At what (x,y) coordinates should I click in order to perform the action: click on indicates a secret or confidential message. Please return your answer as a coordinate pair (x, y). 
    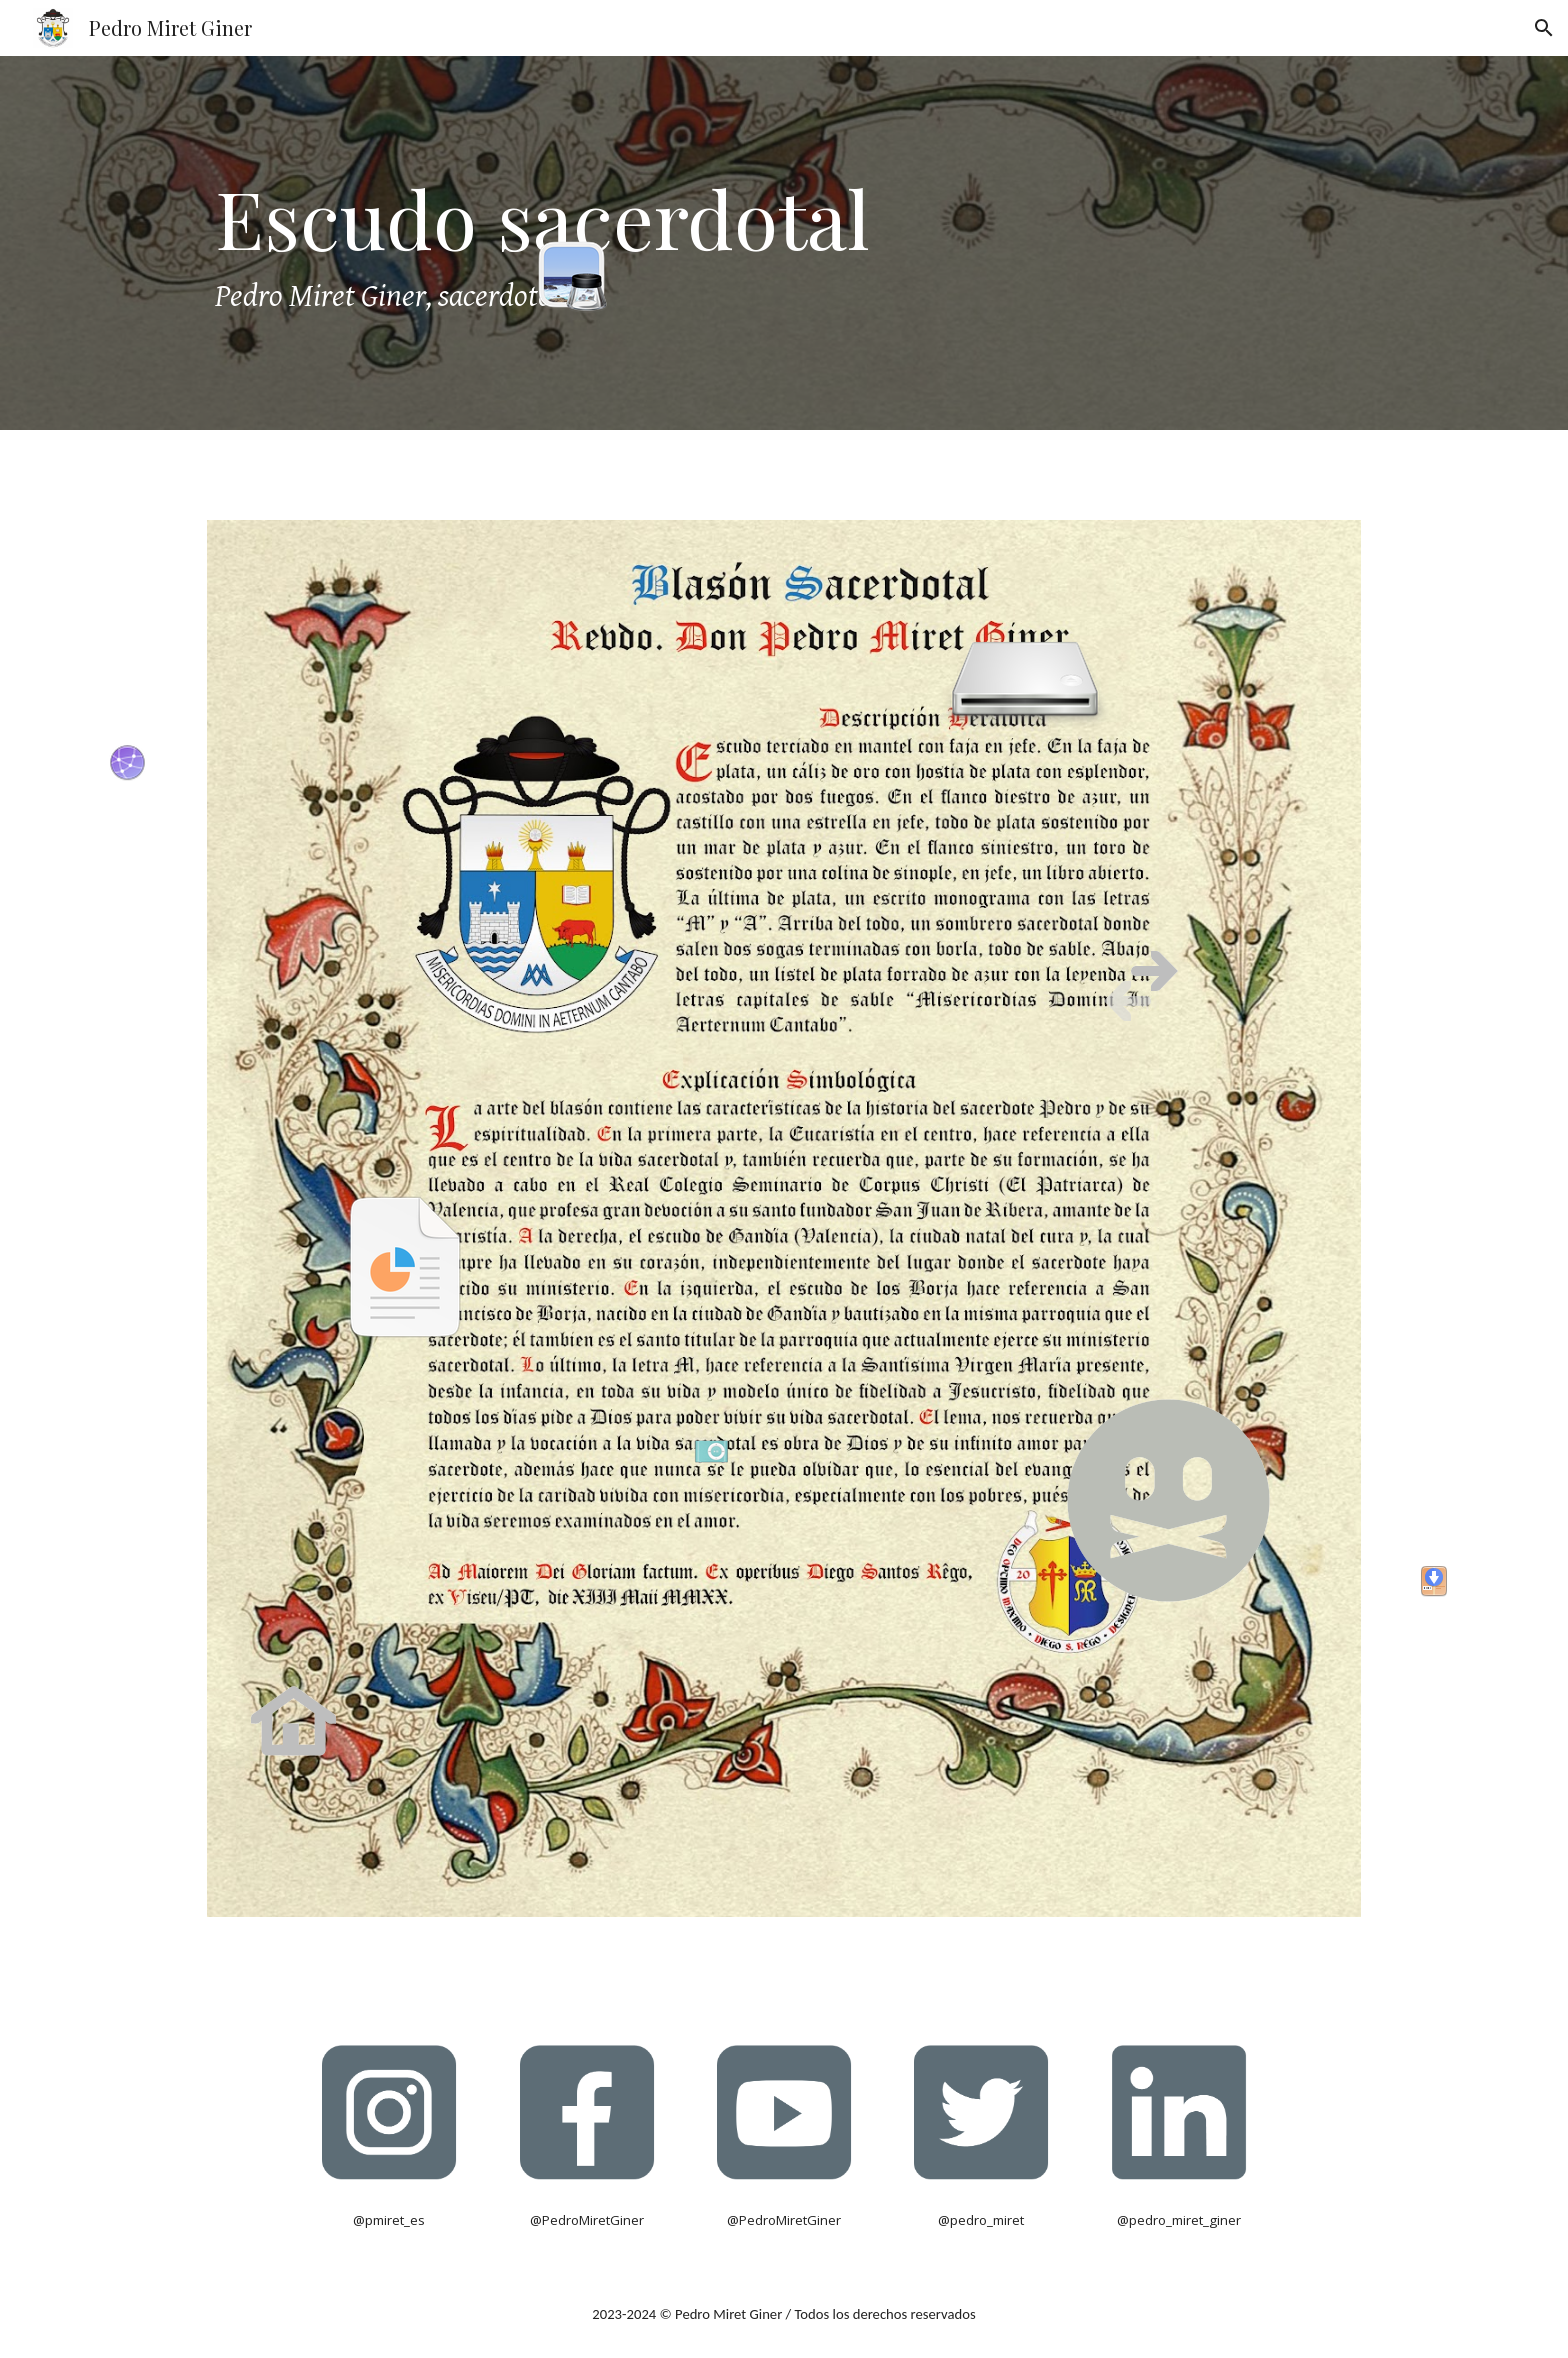
    Looking at the image, I should click on (1168, 1500).